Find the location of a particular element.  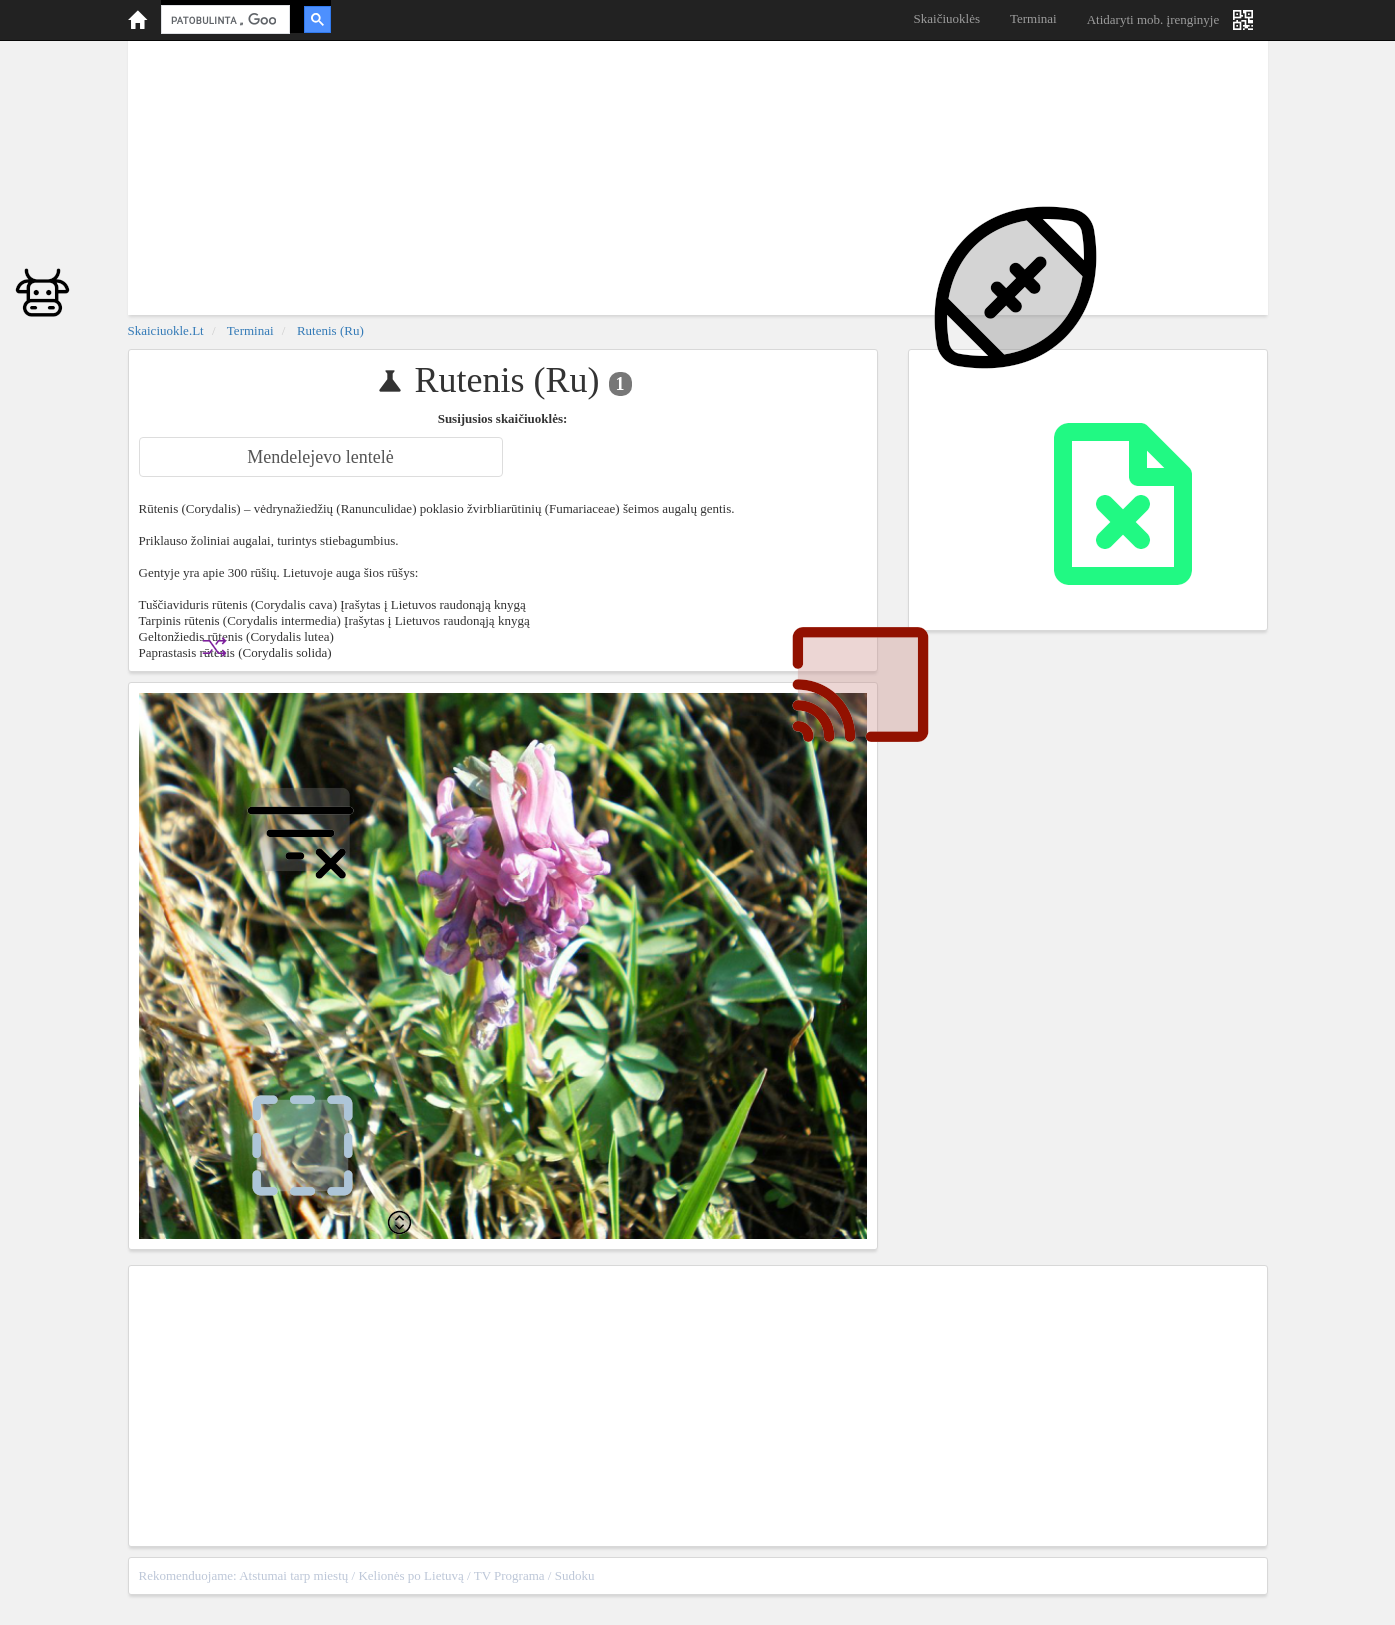

delete or remove a file is located at coordinates (1123, 504).